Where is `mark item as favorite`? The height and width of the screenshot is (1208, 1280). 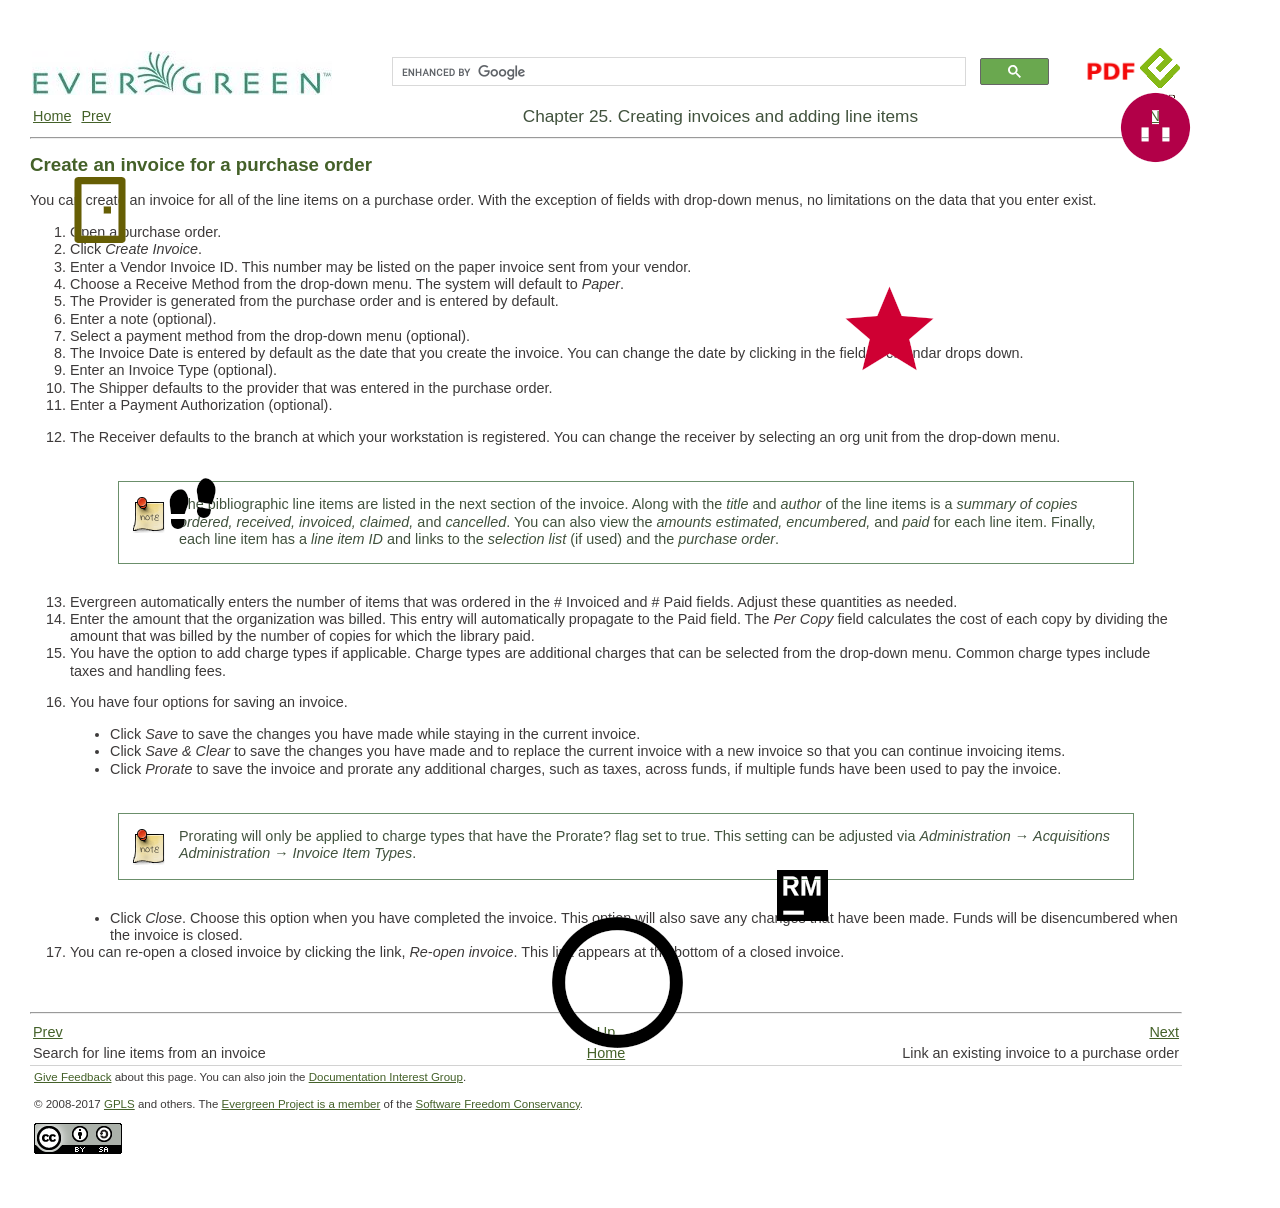
mark item as favorite is located at coordinates (889, 330).